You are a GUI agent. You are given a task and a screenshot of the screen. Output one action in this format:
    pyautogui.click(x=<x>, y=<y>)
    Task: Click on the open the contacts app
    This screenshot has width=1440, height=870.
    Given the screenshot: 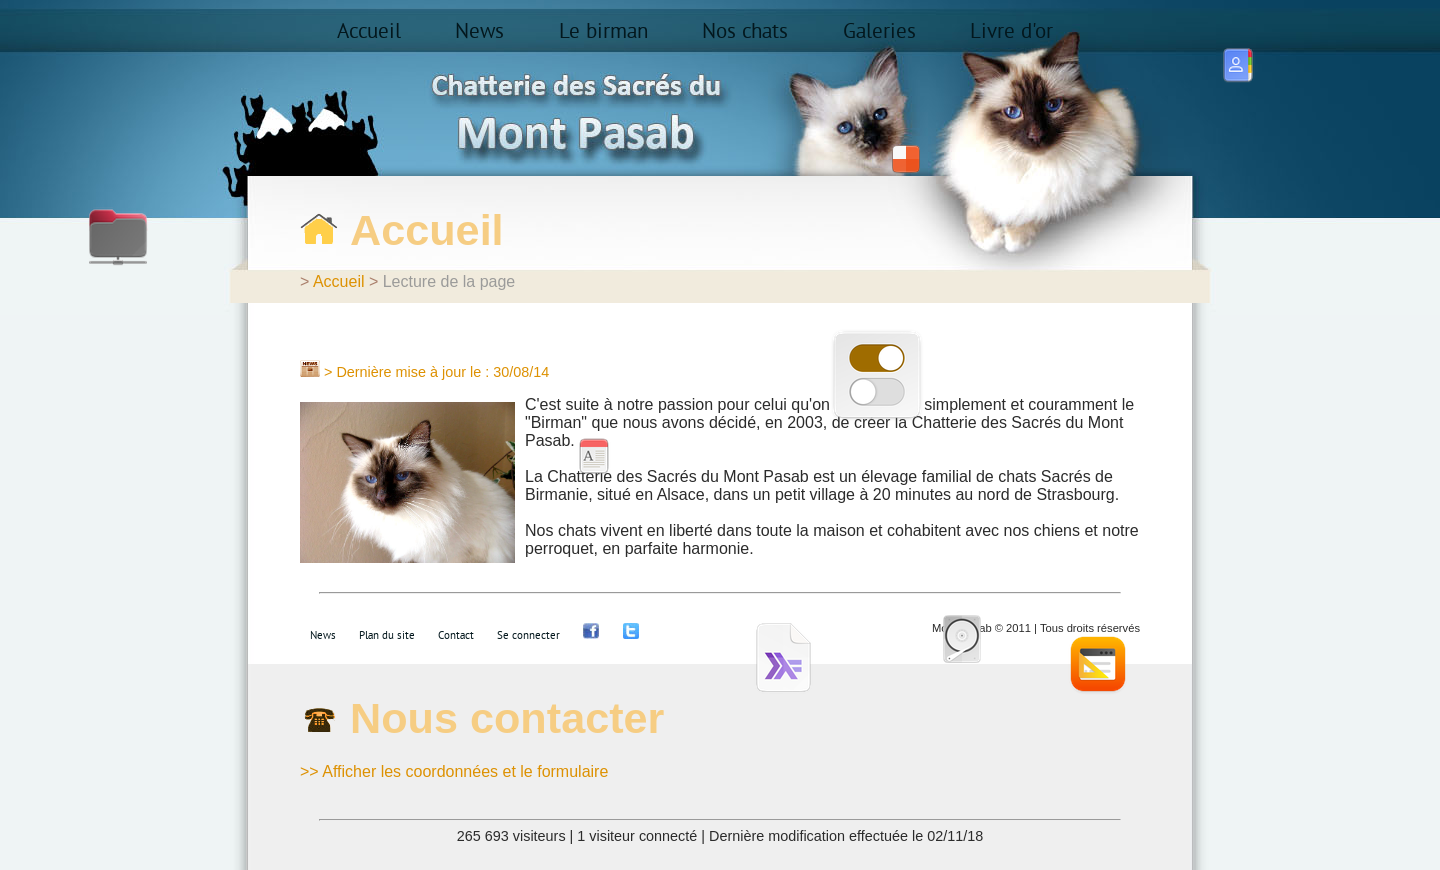 What is the action you would take?
    pyautogui.click(x=1238, y=65)
    